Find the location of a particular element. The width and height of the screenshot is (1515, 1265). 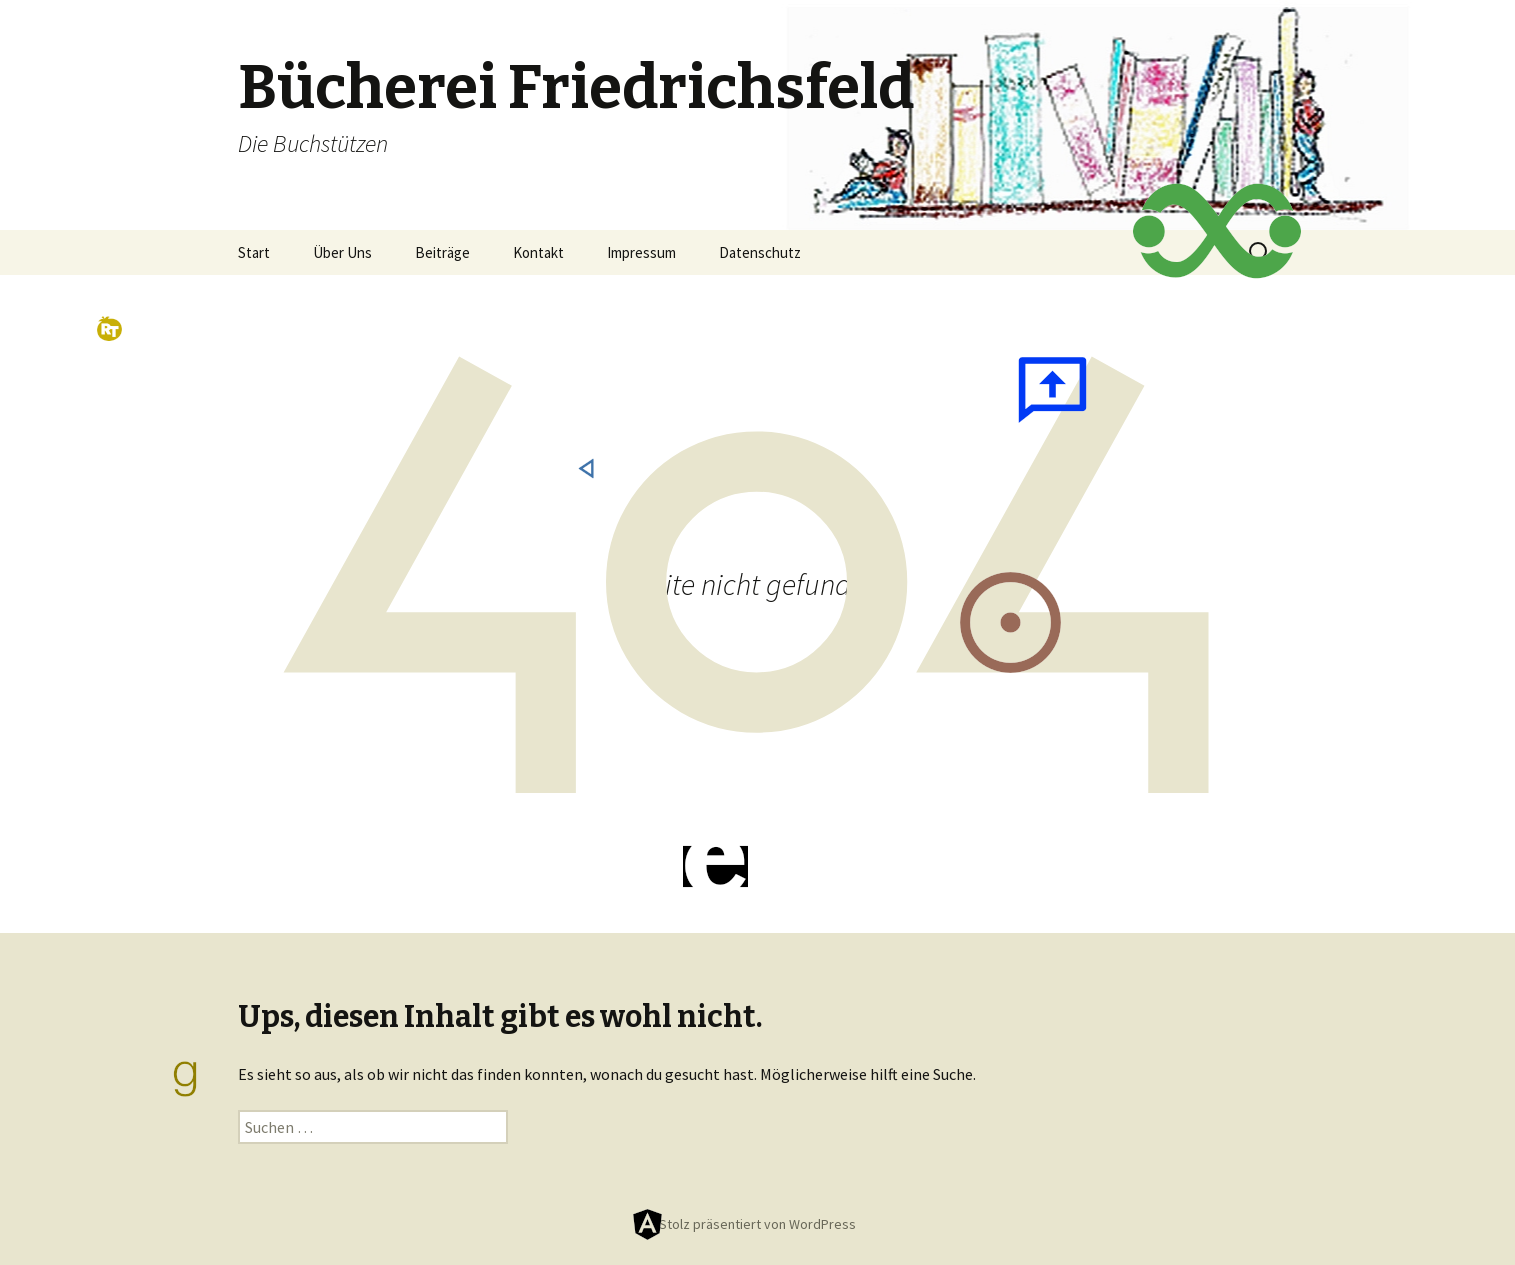

visit rotten tomatoes website is located at coordinates (109, 328).